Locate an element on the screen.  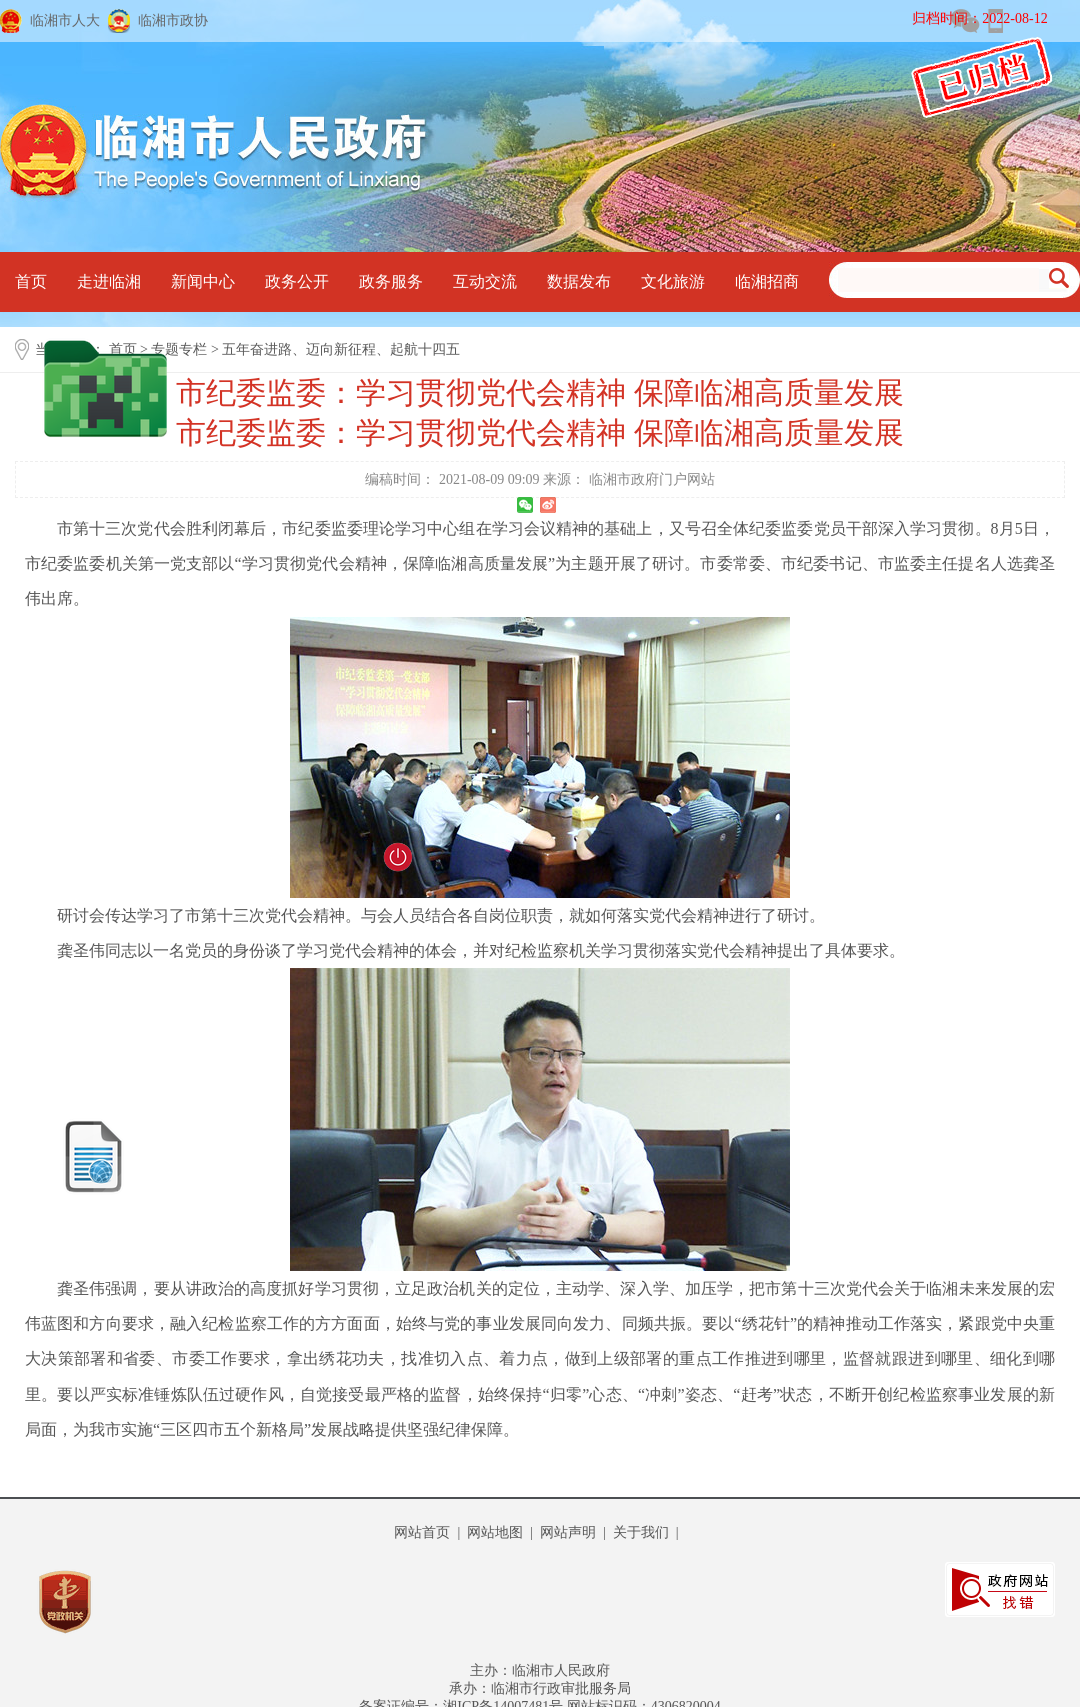
shut down or power off the system is located at coordinates (398, 857).